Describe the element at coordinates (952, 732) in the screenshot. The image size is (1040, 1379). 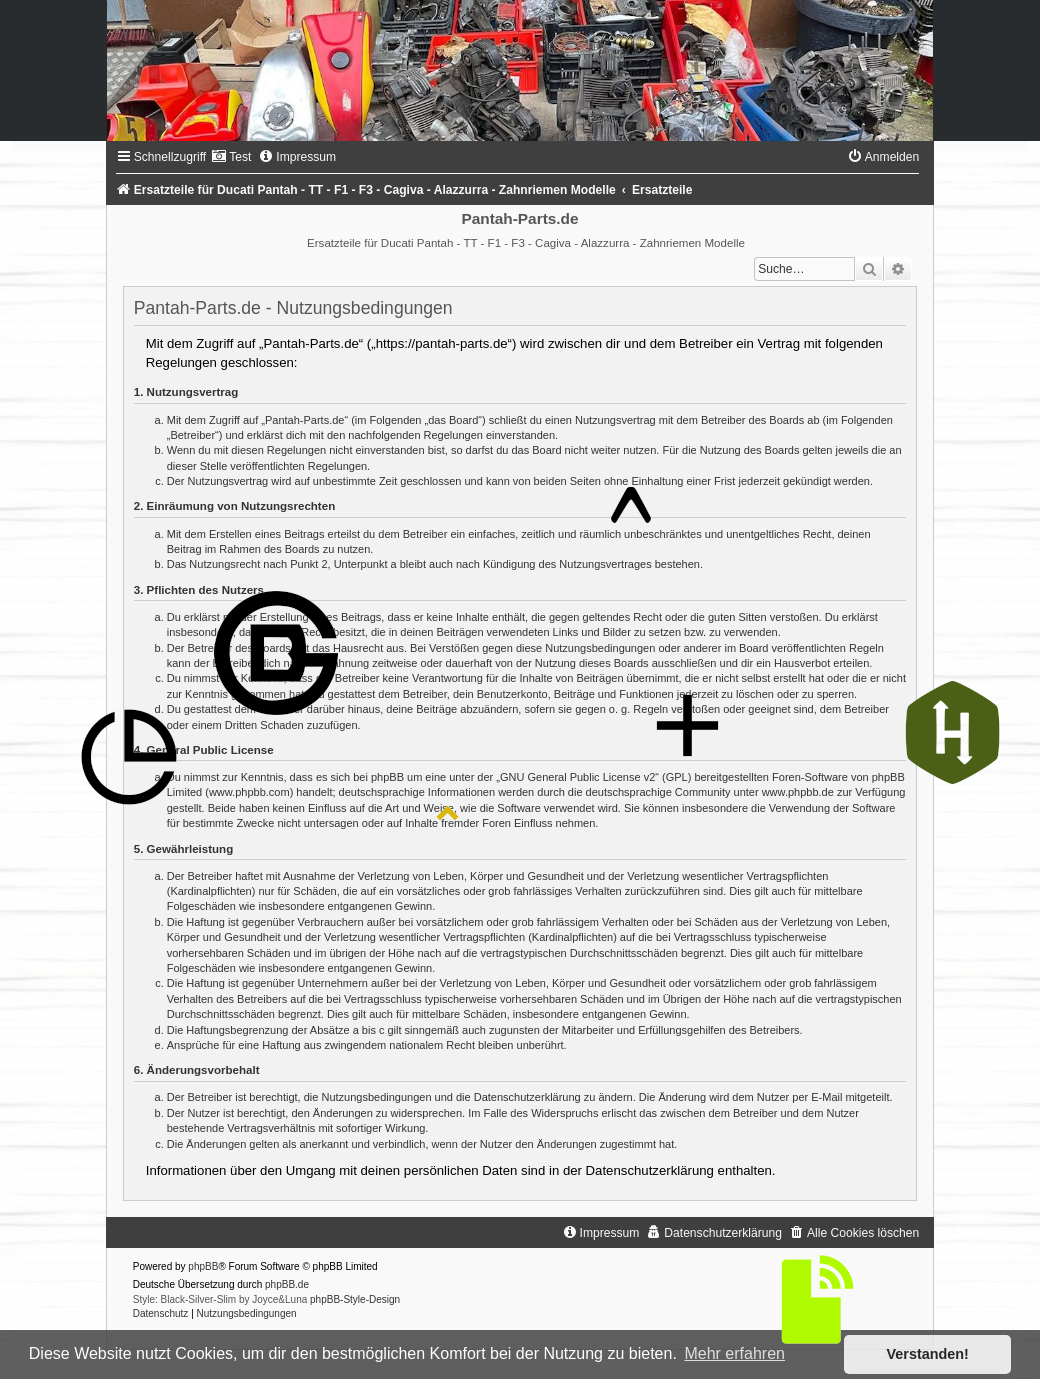
I see `hackerrank logo` at that location.